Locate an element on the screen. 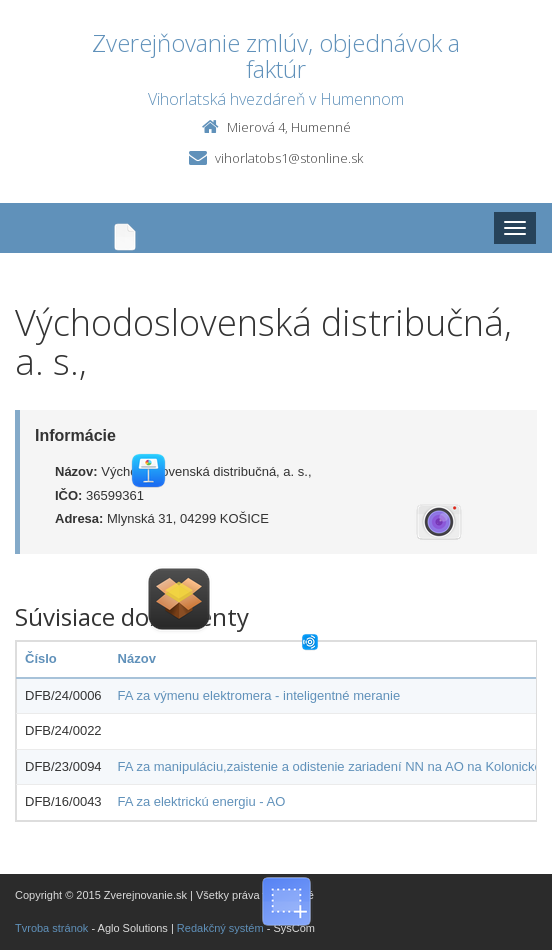 The image size is (552, 950). an empty or blank document is located at coordinates (125, 237).